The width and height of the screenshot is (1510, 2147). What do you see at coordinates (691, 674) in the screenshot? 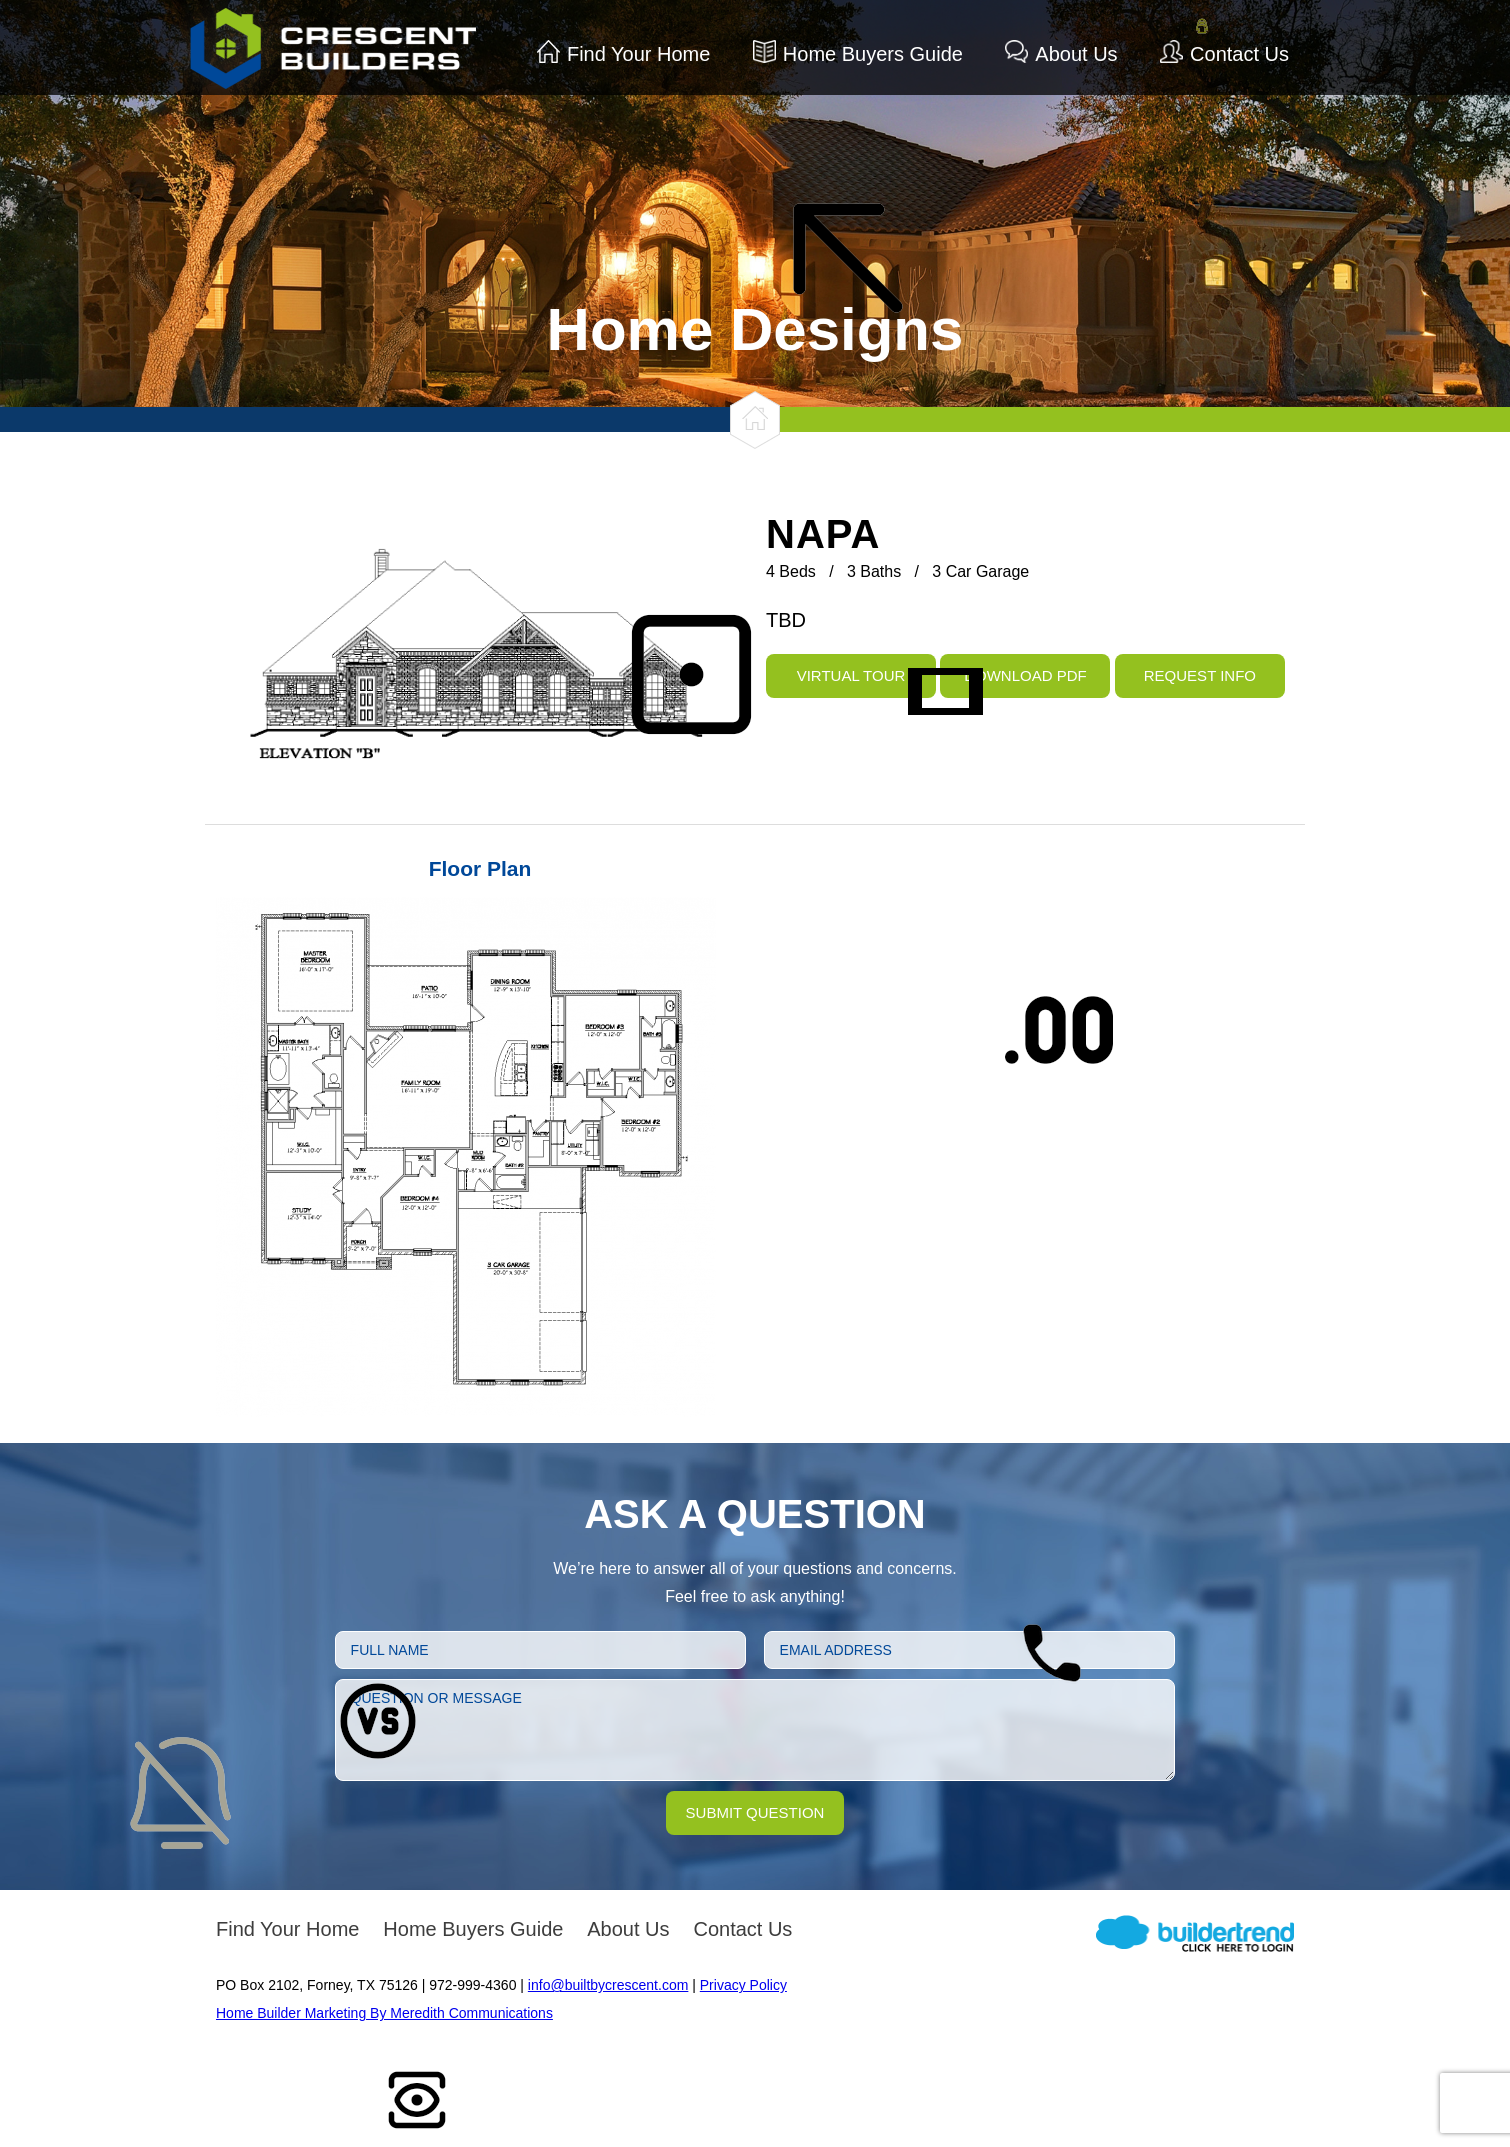
I see `indicates a selected or active item` at bounding box center [691, 674].